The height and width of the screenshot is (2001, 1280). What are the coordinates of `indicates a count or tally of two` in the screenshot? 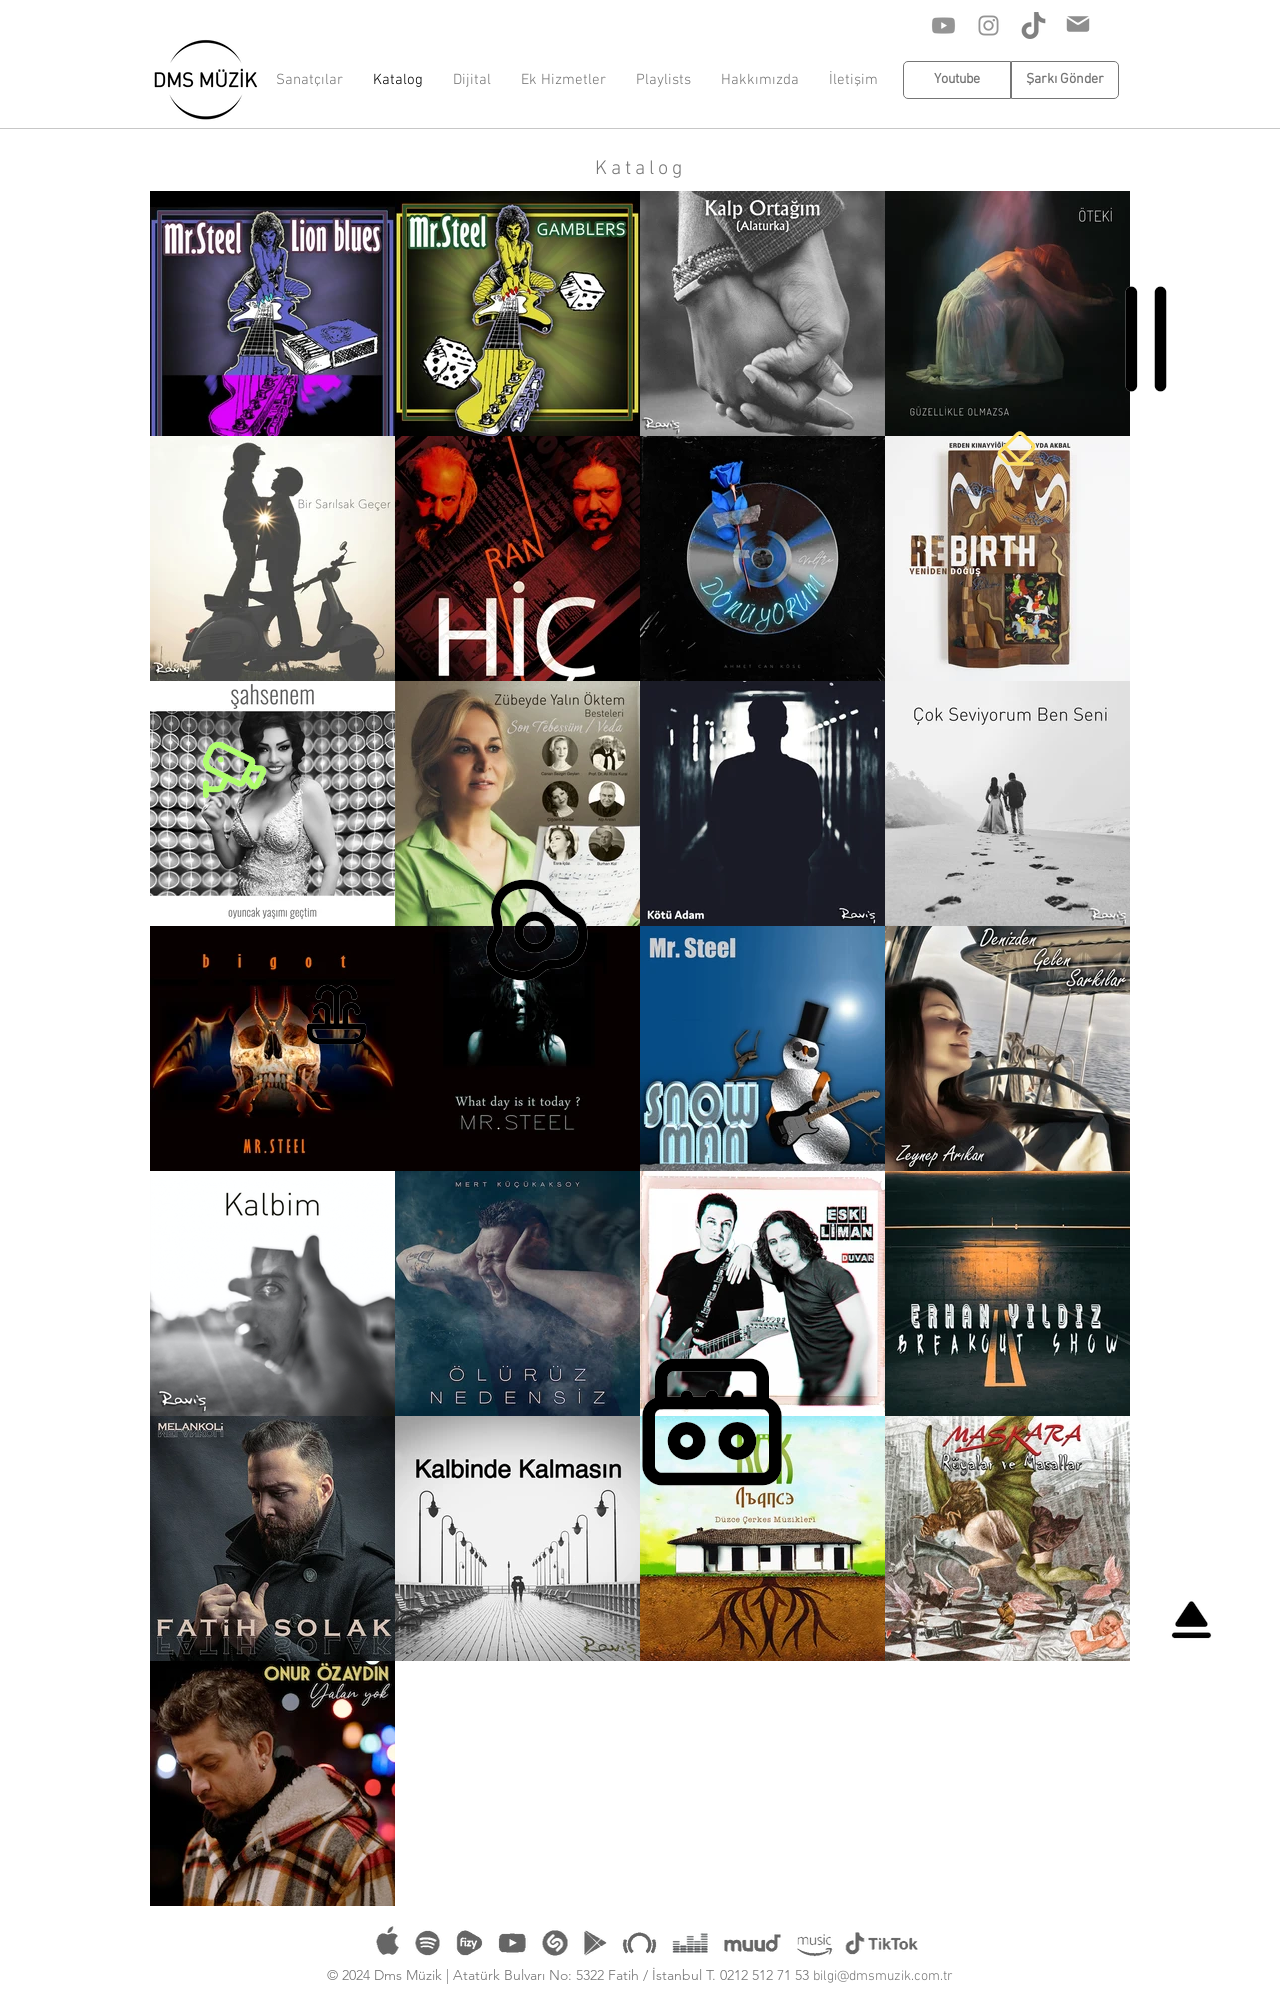 It's located at (1178, 339).